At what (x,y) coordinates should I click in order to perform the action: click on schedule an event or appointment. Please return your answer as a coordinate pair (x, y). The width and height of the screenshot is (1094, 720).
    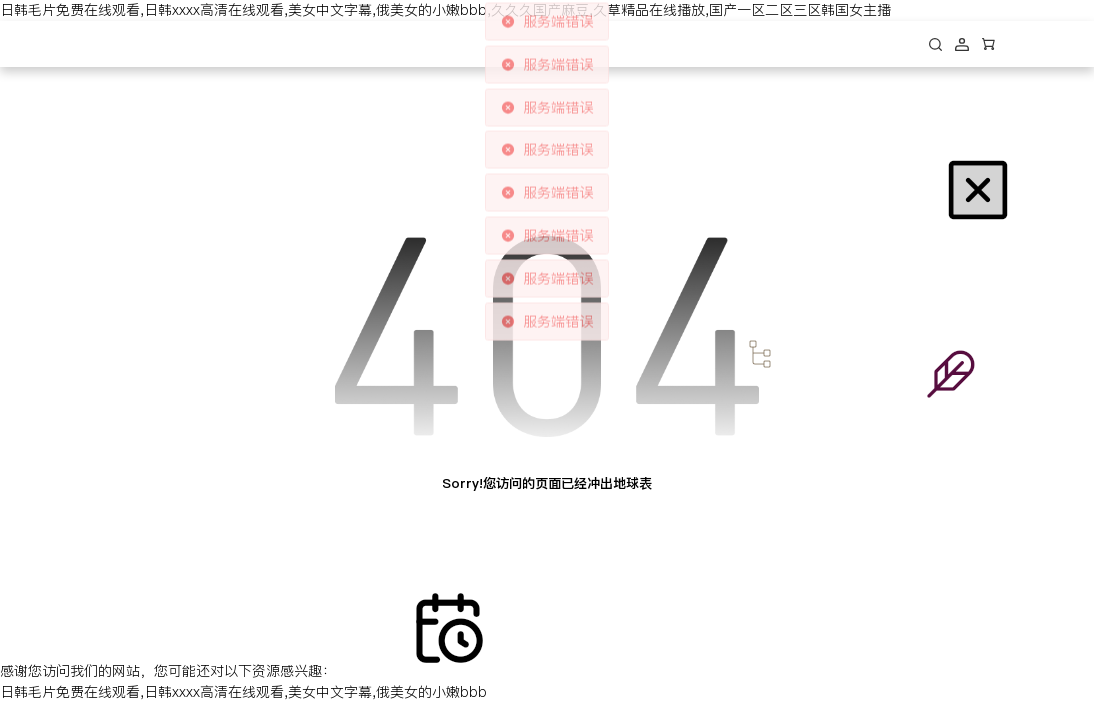
    Looking at the image, I should click on (448, 628).